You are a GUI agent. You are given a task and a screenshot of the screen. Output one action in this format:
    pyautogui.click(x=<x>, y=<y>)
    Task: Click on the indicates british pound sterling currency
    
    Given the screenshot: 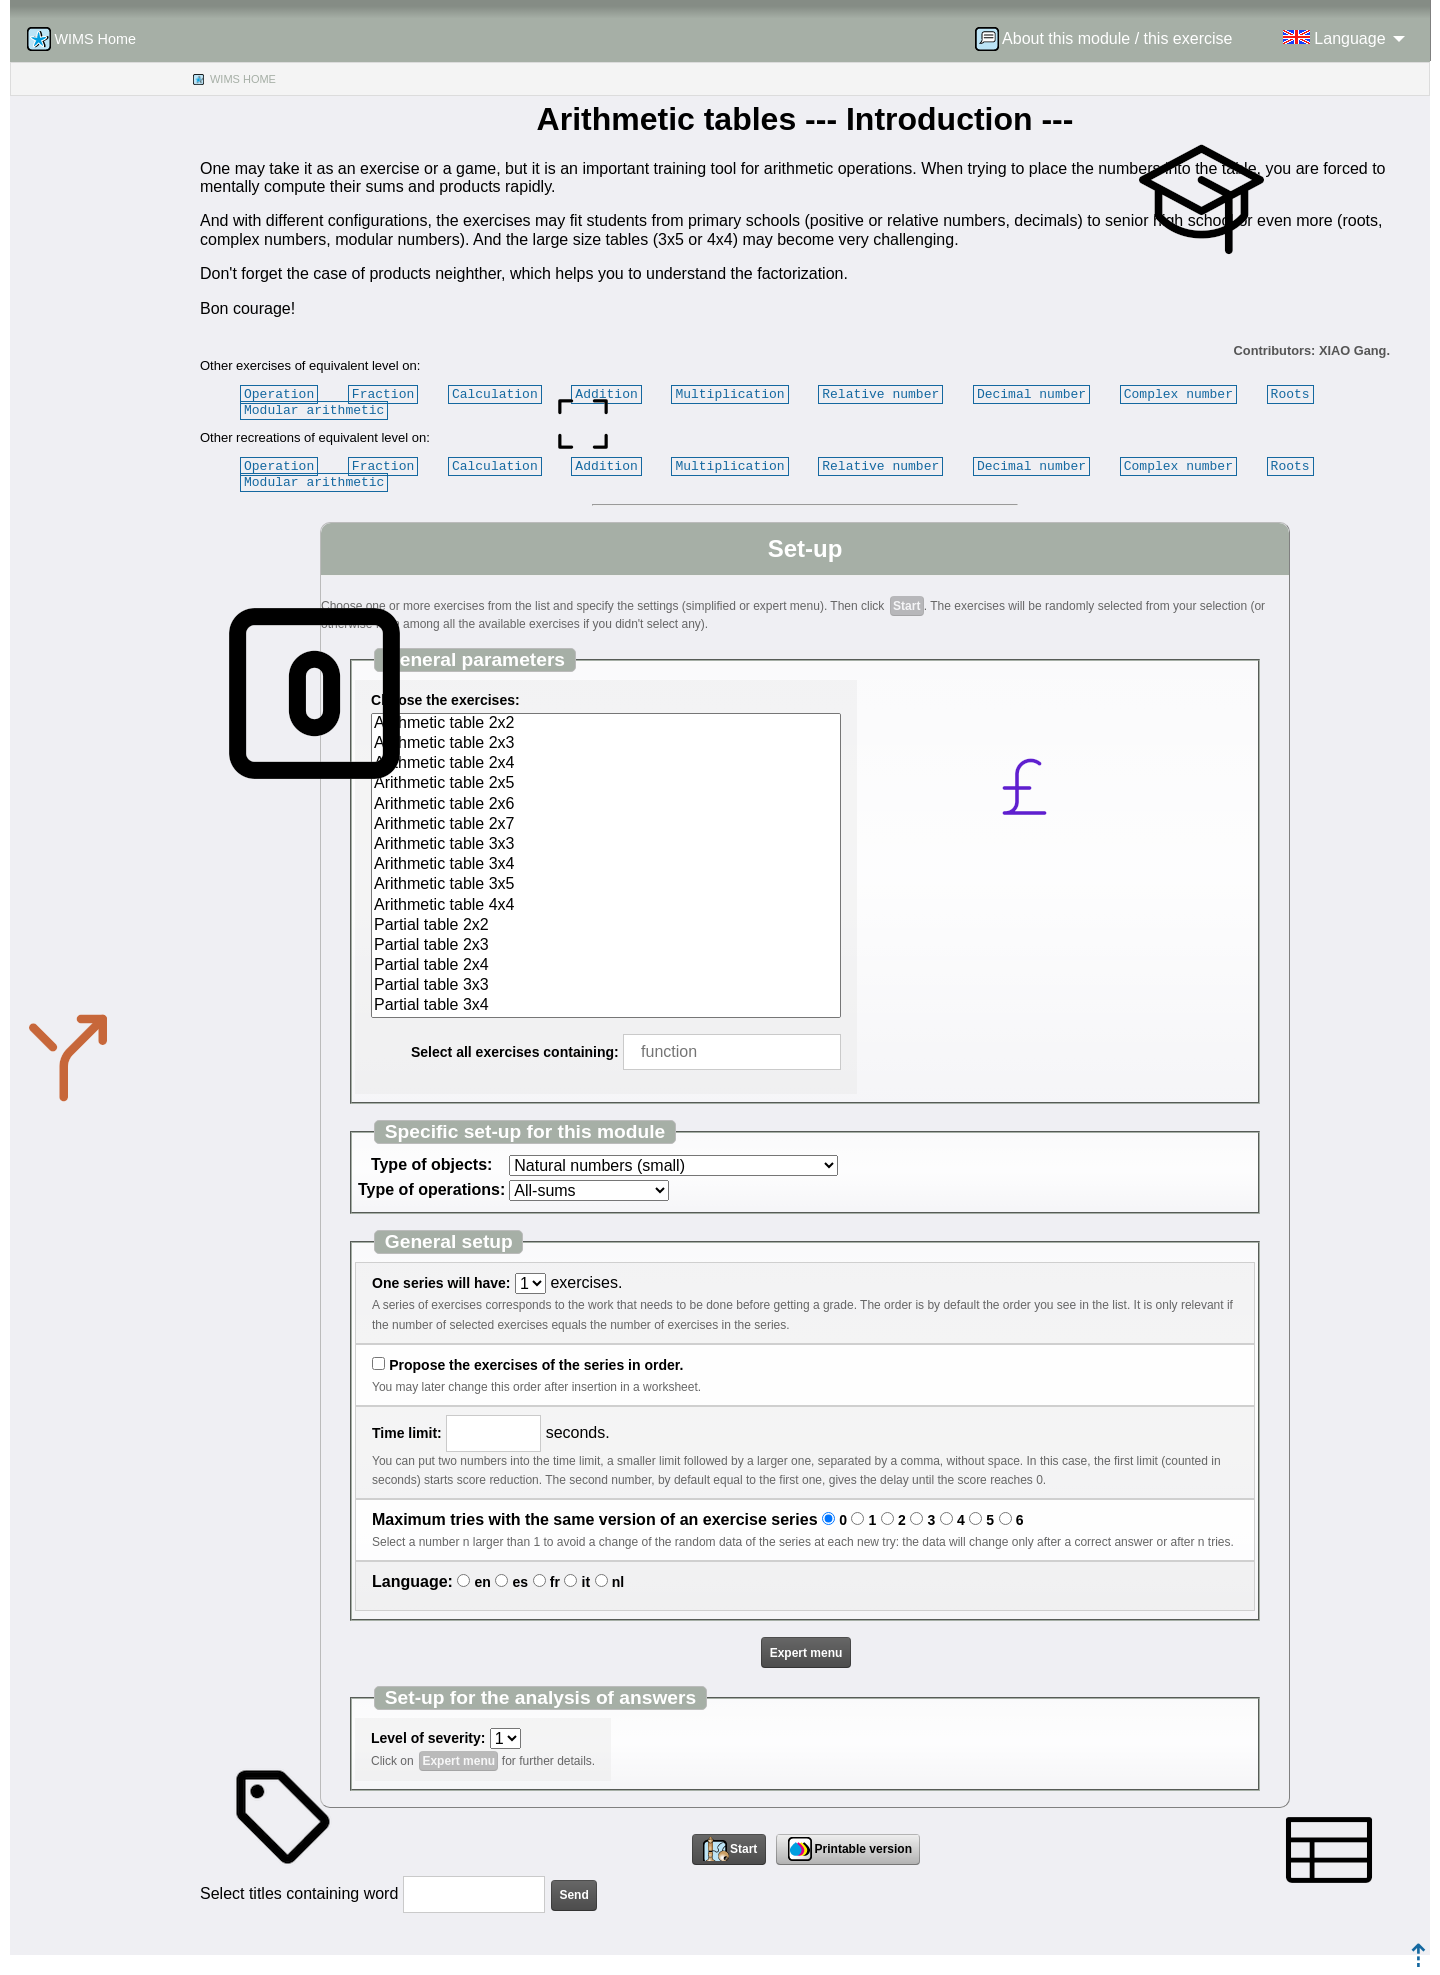 What is the action you would take?
    pyautogui.click(x=1027, y=788)
    